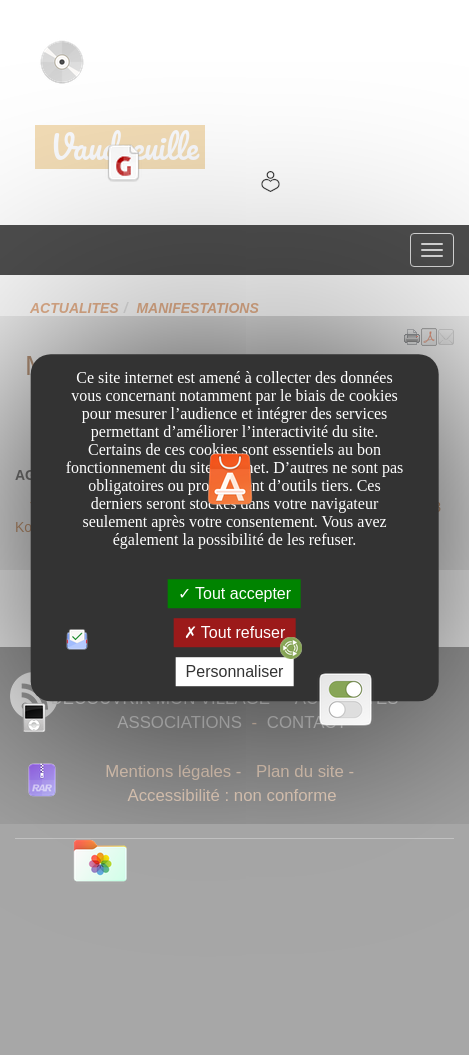 This screenshot has width=469, height=1055. I want to click on a compressed RAR archive file, so click(42, 780).